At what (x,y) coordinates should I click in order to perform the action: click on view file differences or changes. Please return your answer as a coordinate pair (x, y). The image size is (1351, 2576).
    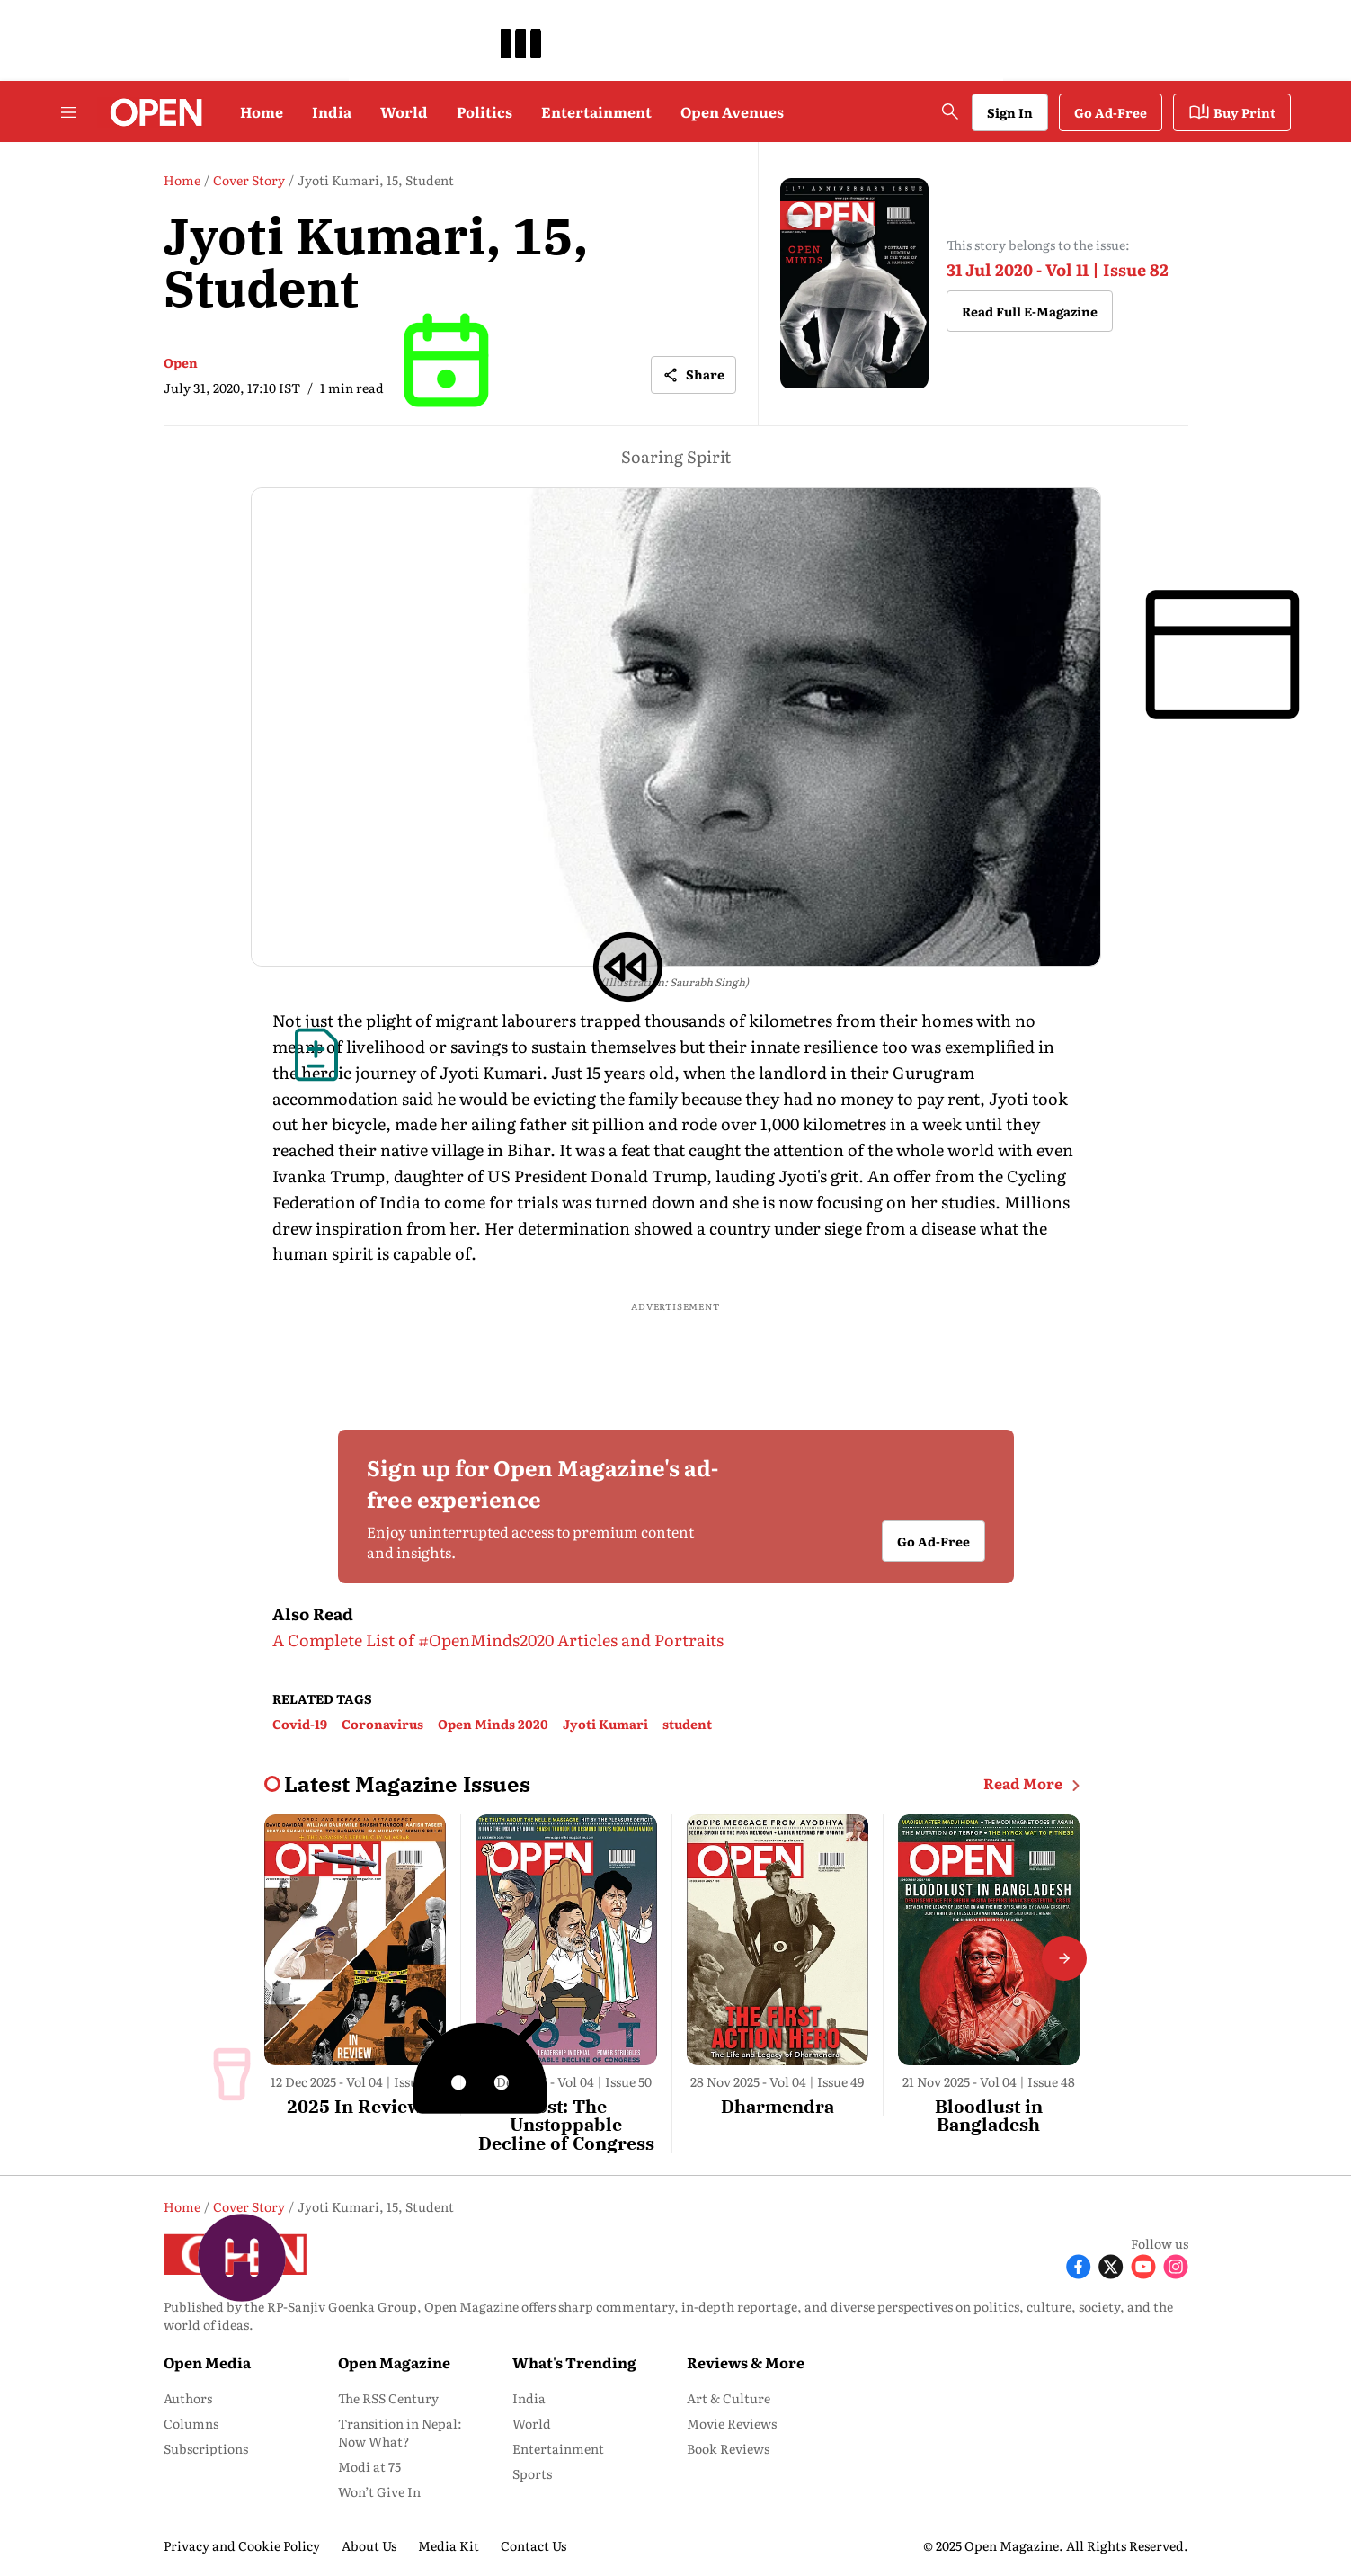
    Looking at the image, I should click on (316, 1055).